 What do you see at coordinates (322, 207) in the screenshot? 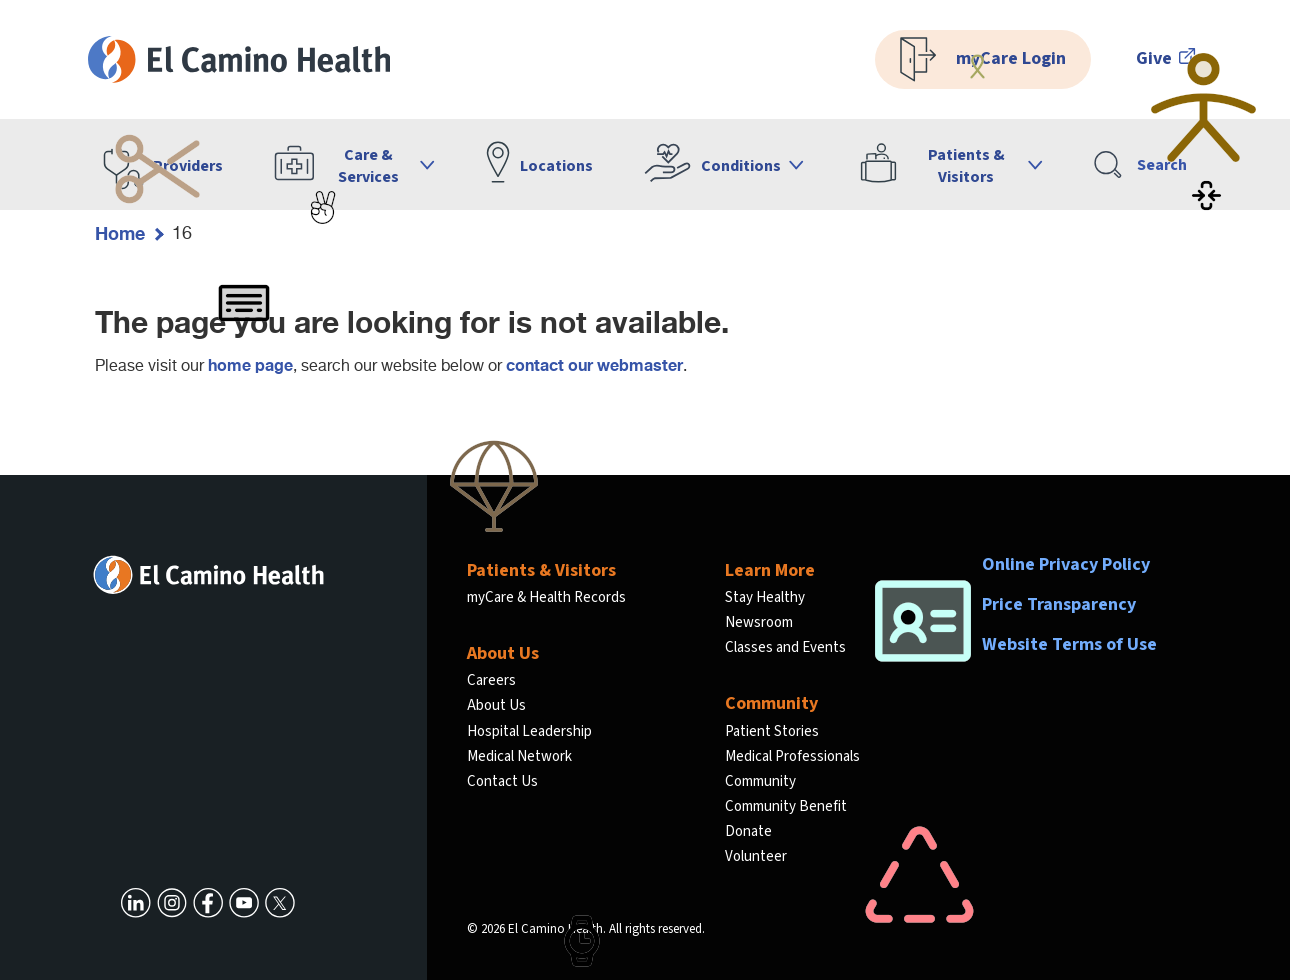
I see `send a peace sign reaction or emoji` at bounding box center [322, 207].